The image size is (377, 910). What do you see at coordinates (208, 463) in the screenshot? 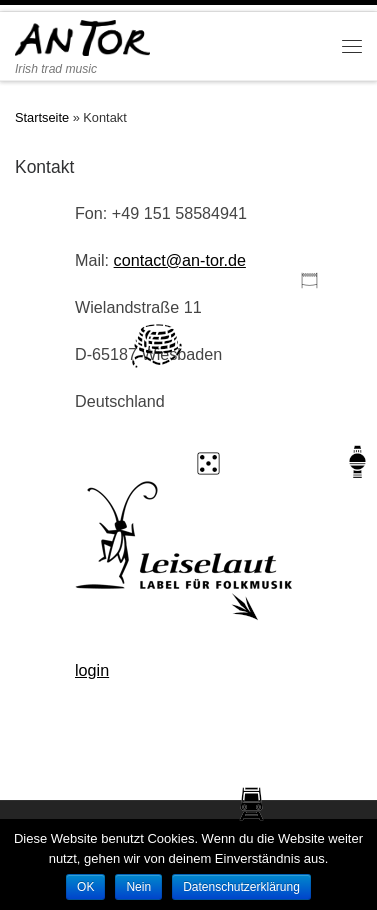
I see `roll the dice or take a random action` at bounding box center [208, 463].